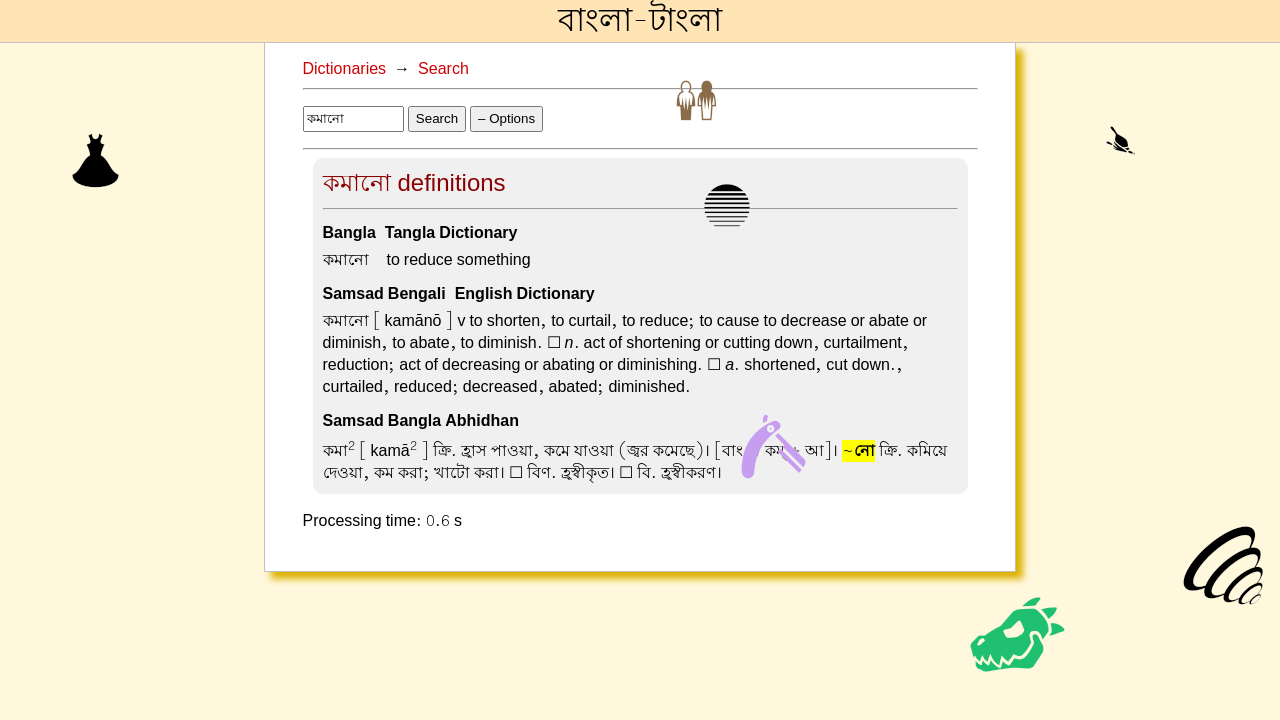 The image size is (1280, 720). What do you see at coordinates (95, 160) in the screenshot?
I see `select a dress or clothing item` at bounding box center [95, 160].